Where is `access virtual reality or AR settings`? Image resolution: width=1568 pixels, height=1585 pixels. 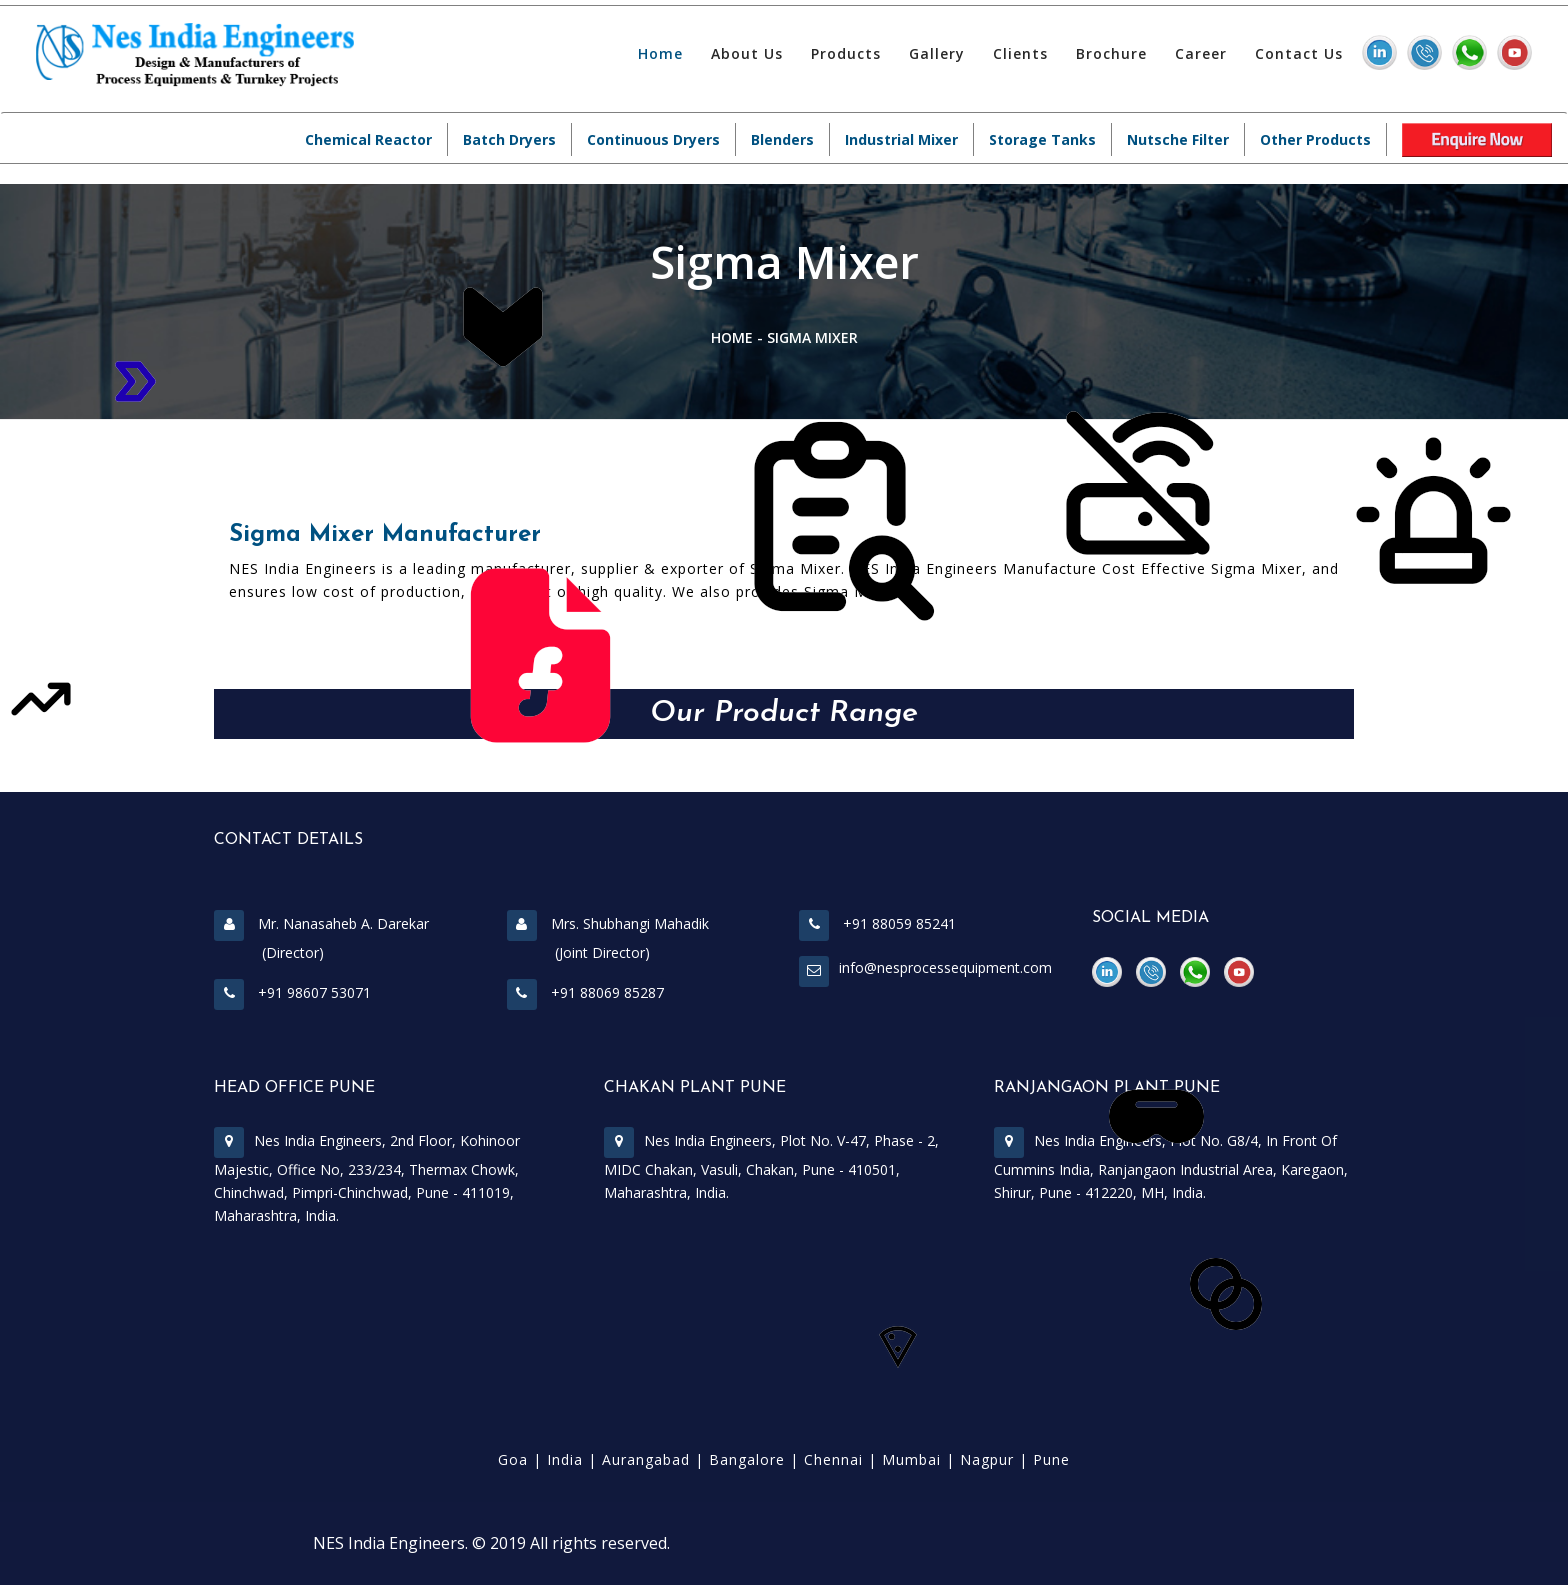
access virtual reality or AR settings is located at coordinates (1156, 1116).